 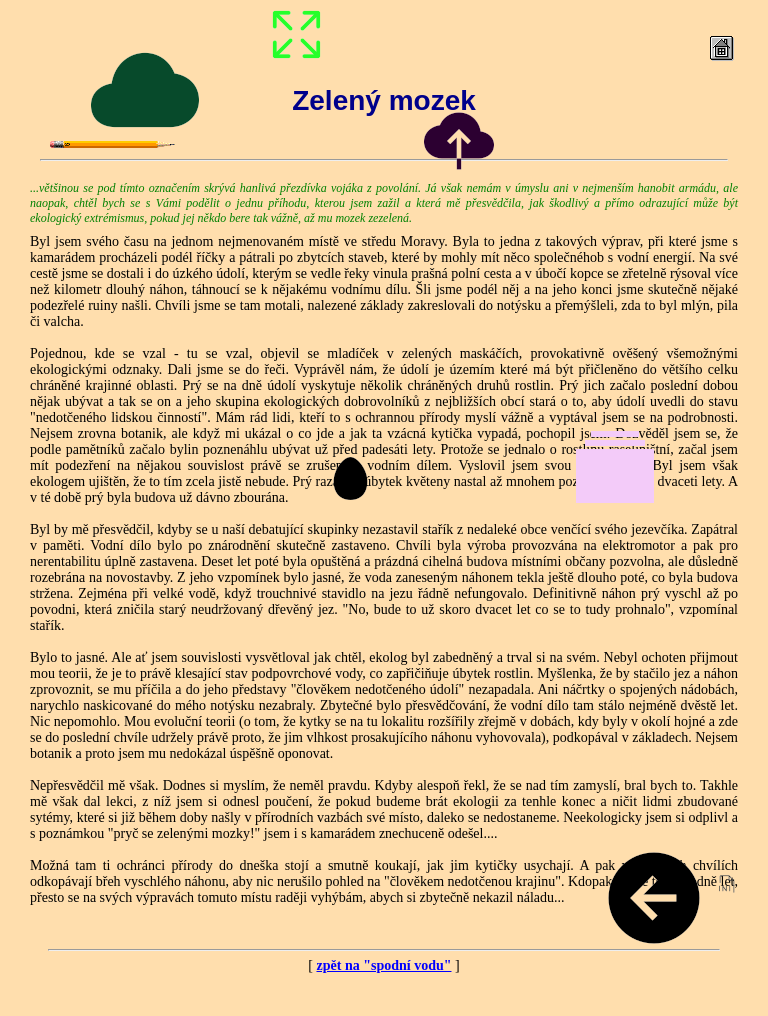 What do you see at coordinates (654, 898) in the screenshot?
I see `go back to the previous screen` at bounding box center [654, 898].